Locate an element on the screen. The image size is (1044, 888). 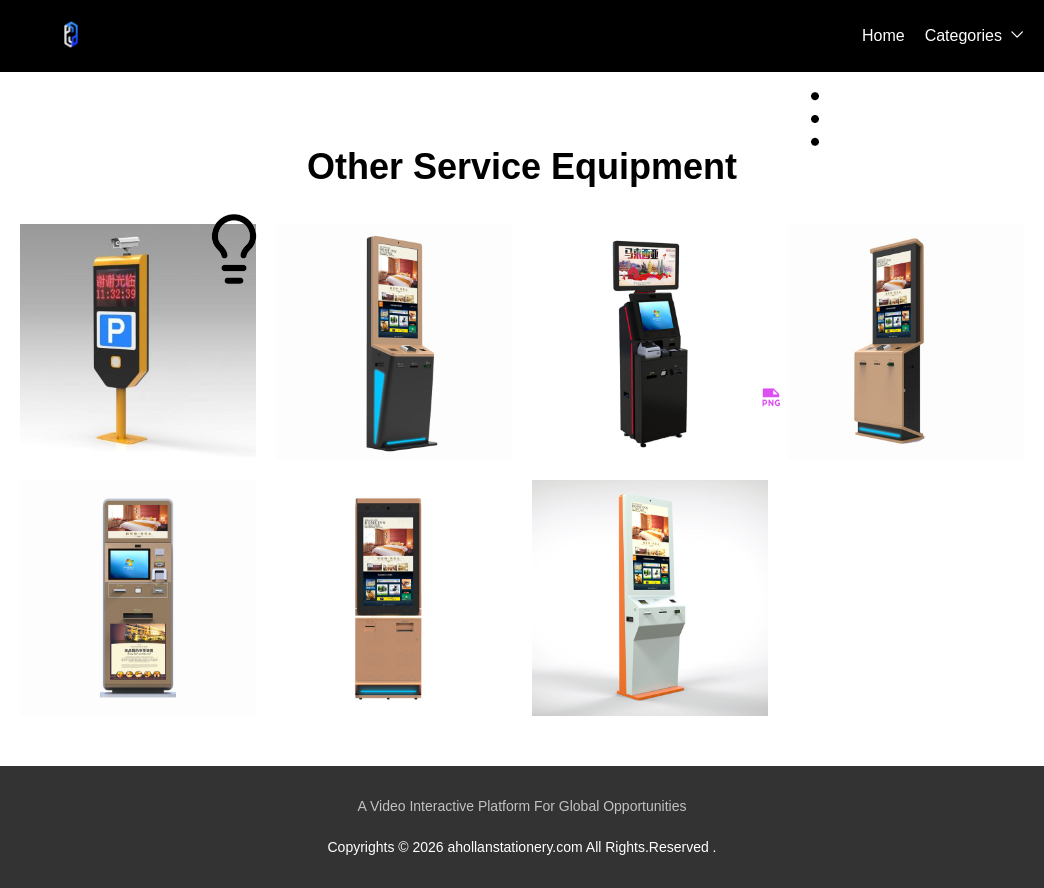
indicates a PNG image file is located at coordinates (771, 398).